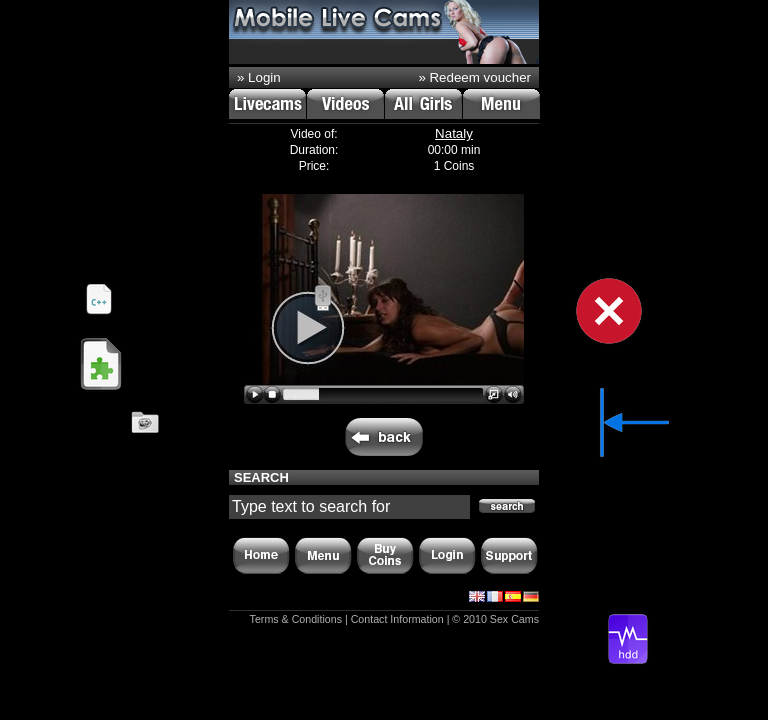  What do you see at coordinates (609, 311) in the screenshot?
I see `stop or cancel the current action` at bounding box center [609, 311].